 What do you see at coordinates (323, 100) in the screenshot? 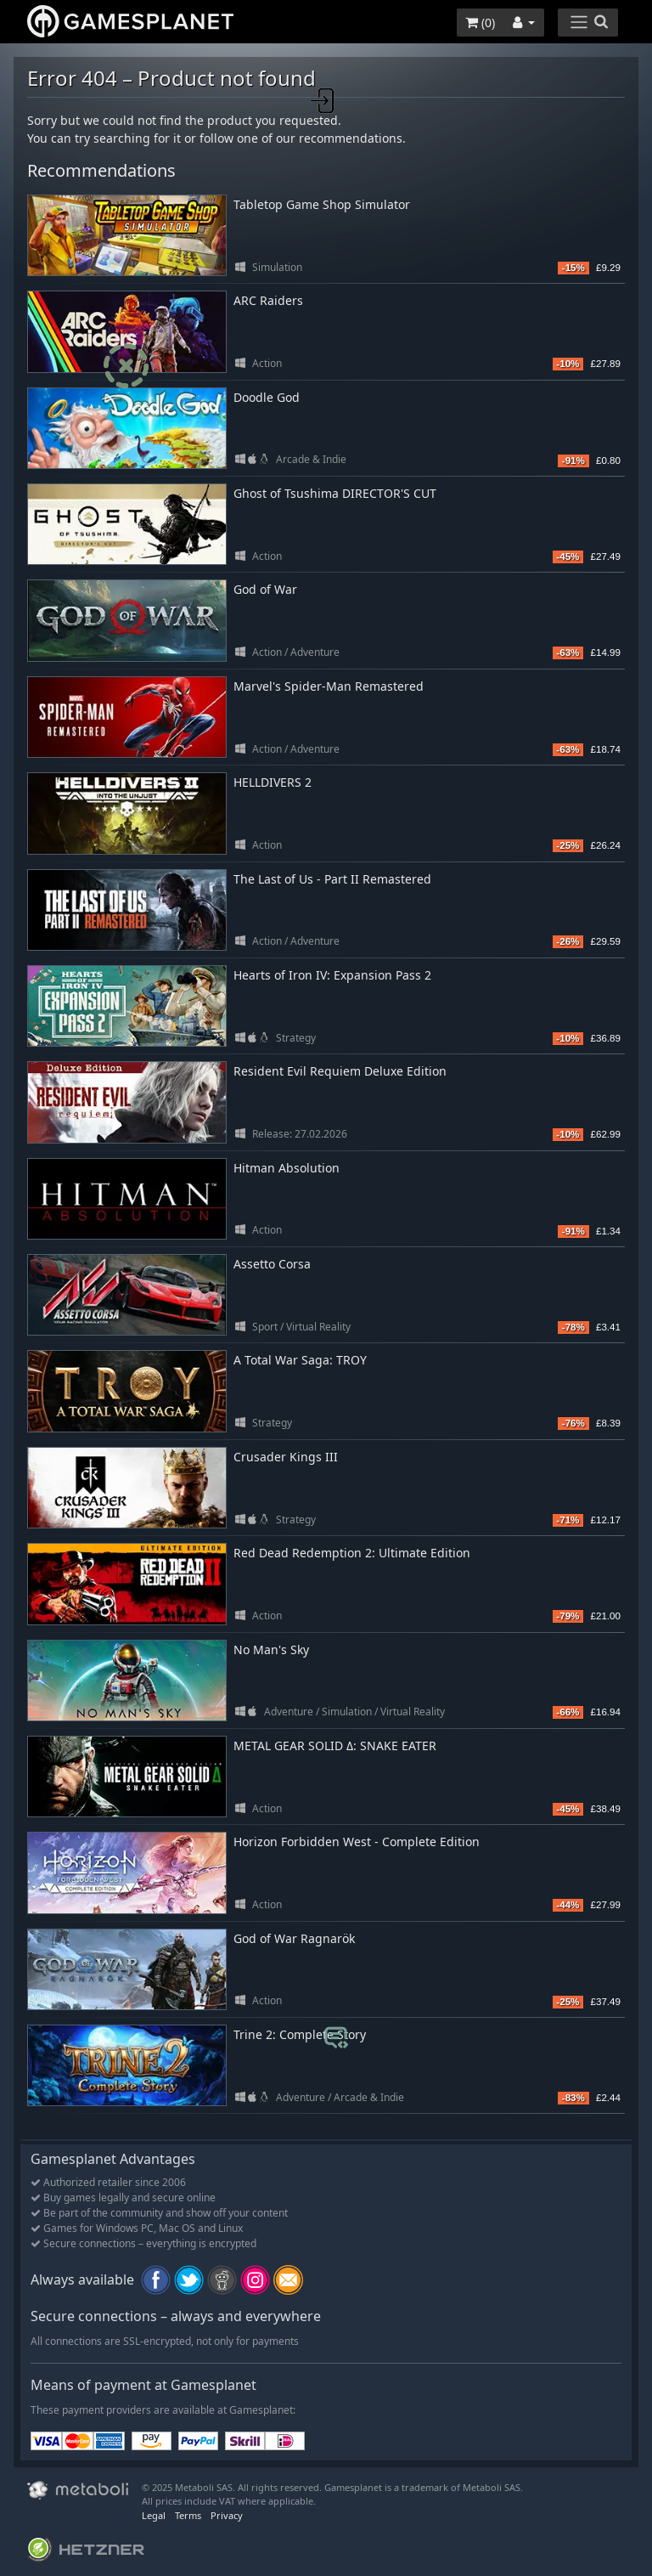
I see `log in to your account` at bounding box center [323, 100].